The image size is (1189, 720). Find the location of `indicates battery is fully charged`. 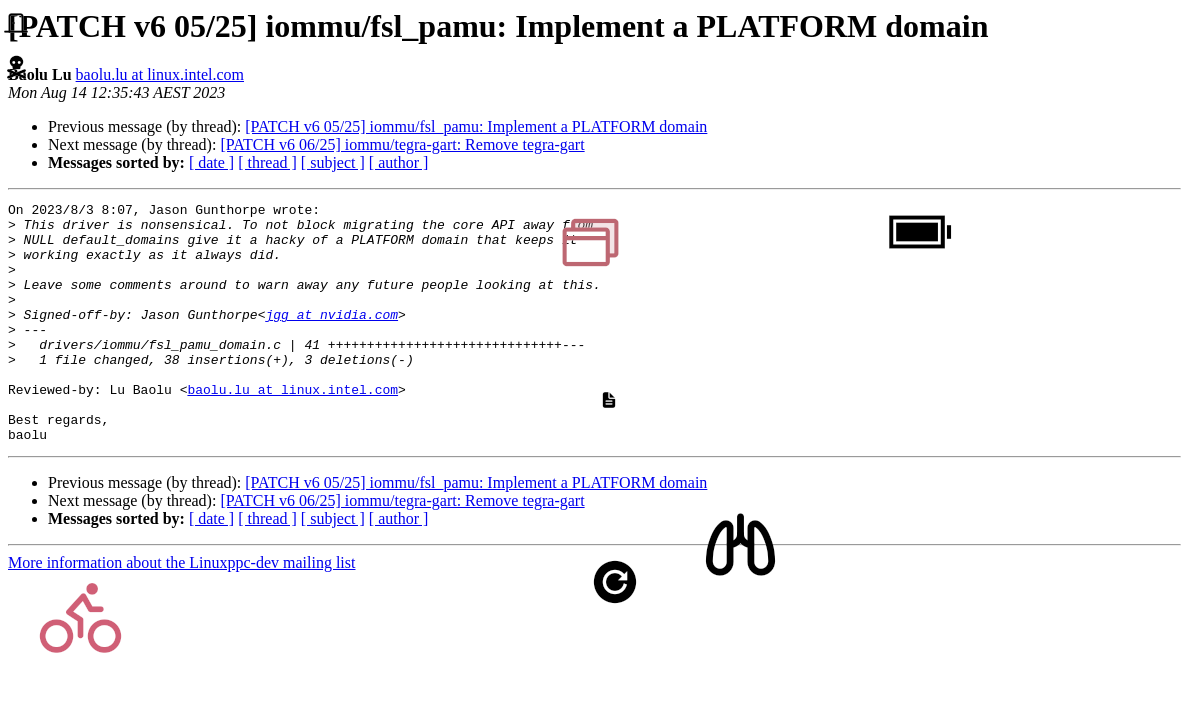

indicates battery is fully charged is located at coordinates (920, 232).